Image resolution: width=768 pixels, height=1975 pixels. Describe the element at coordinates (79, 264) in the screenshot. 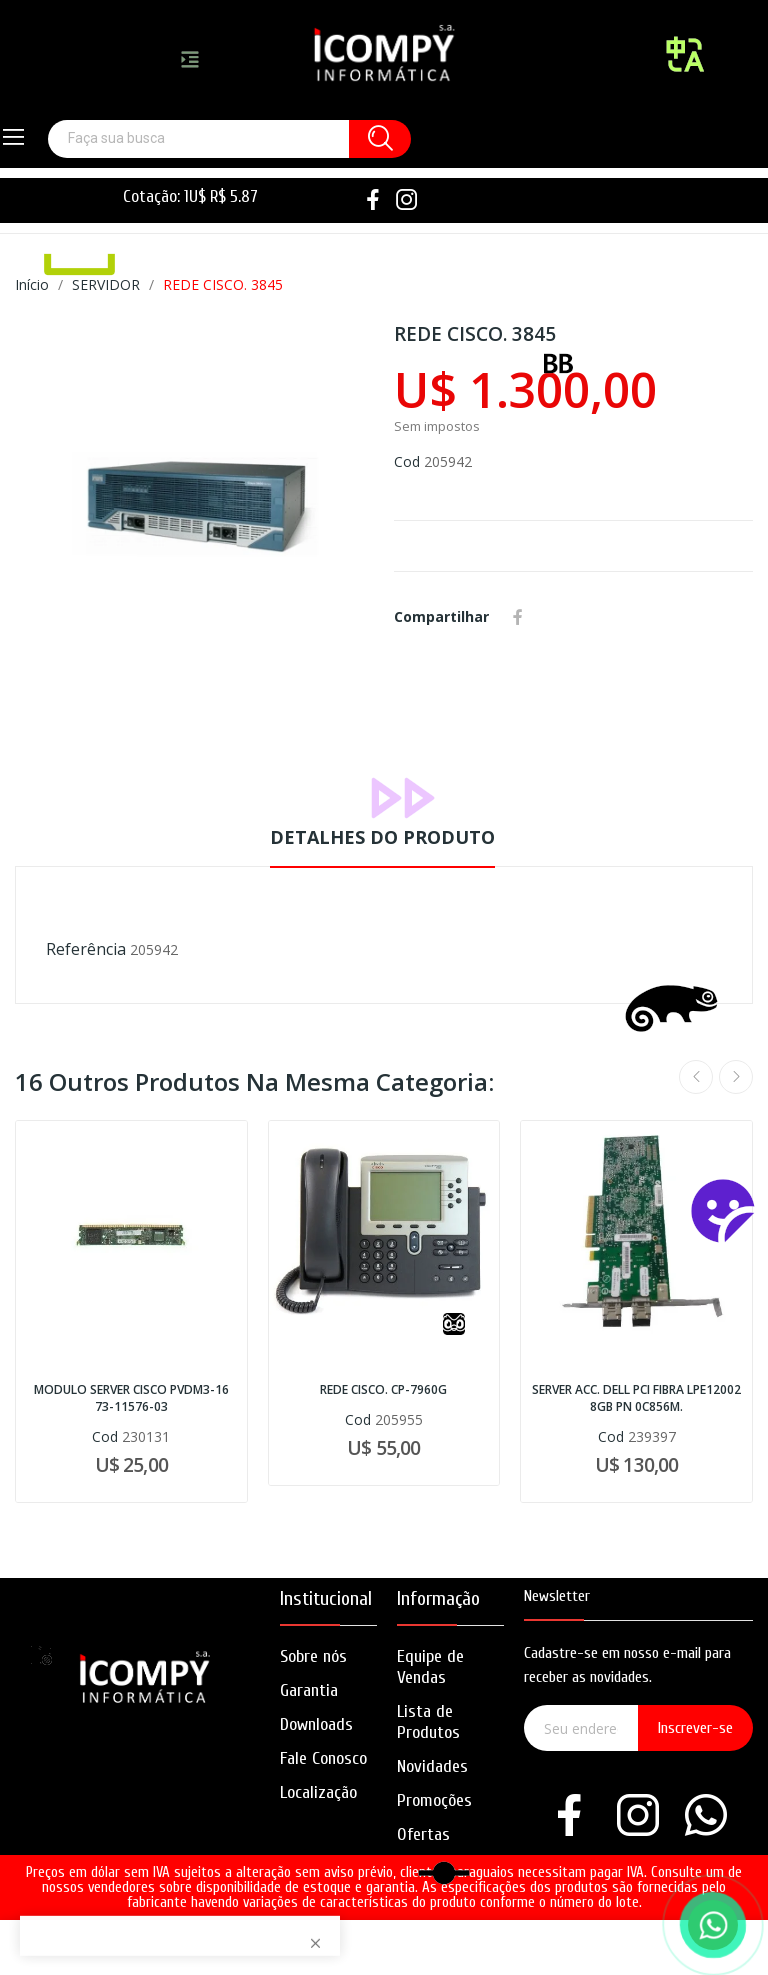

I see `insert a space character in text` at that location.